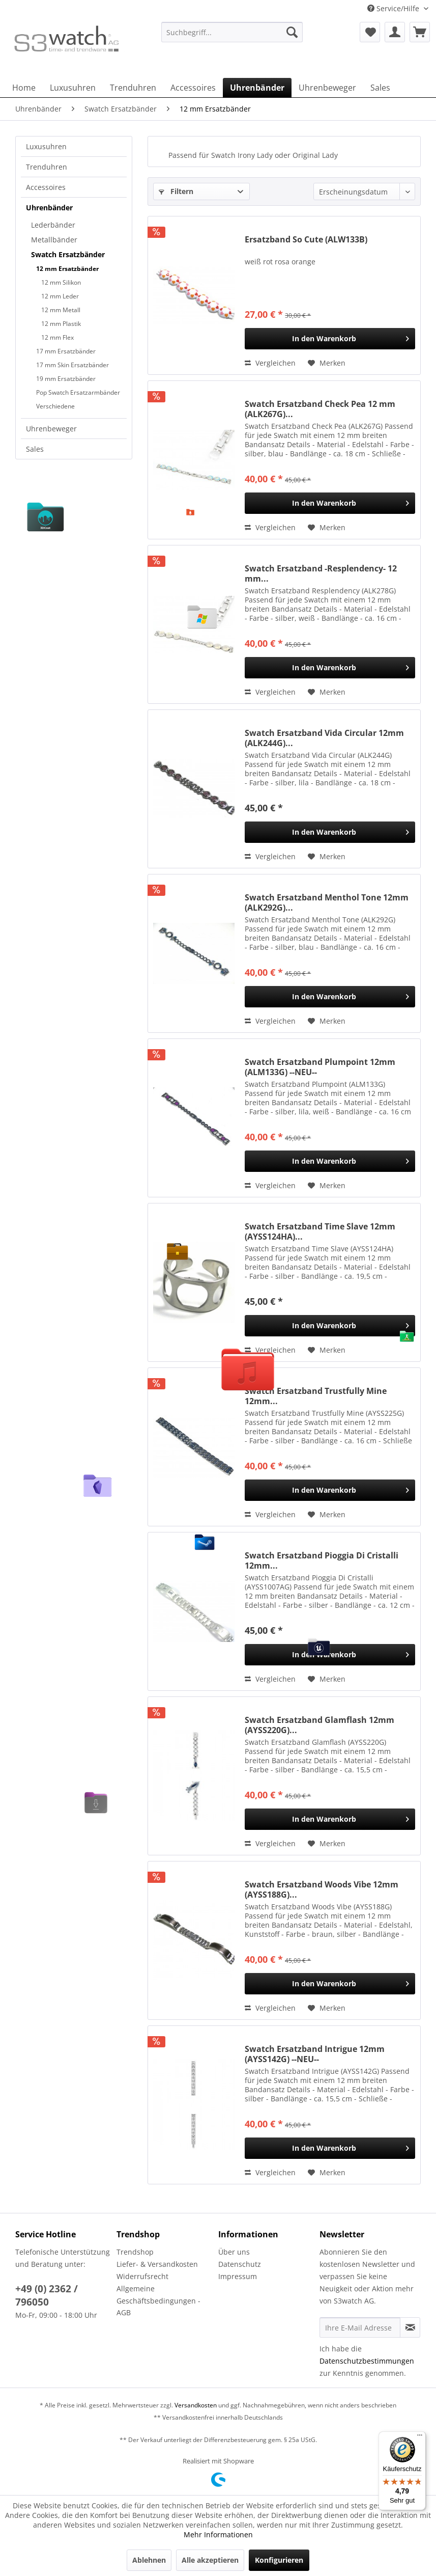 The height and width of the screenshot is (2576, 436). What do you see at coordinates (205, 1543) in the screenshot?
I see `open your Steam games folder` at bounding box center [205, 1543].